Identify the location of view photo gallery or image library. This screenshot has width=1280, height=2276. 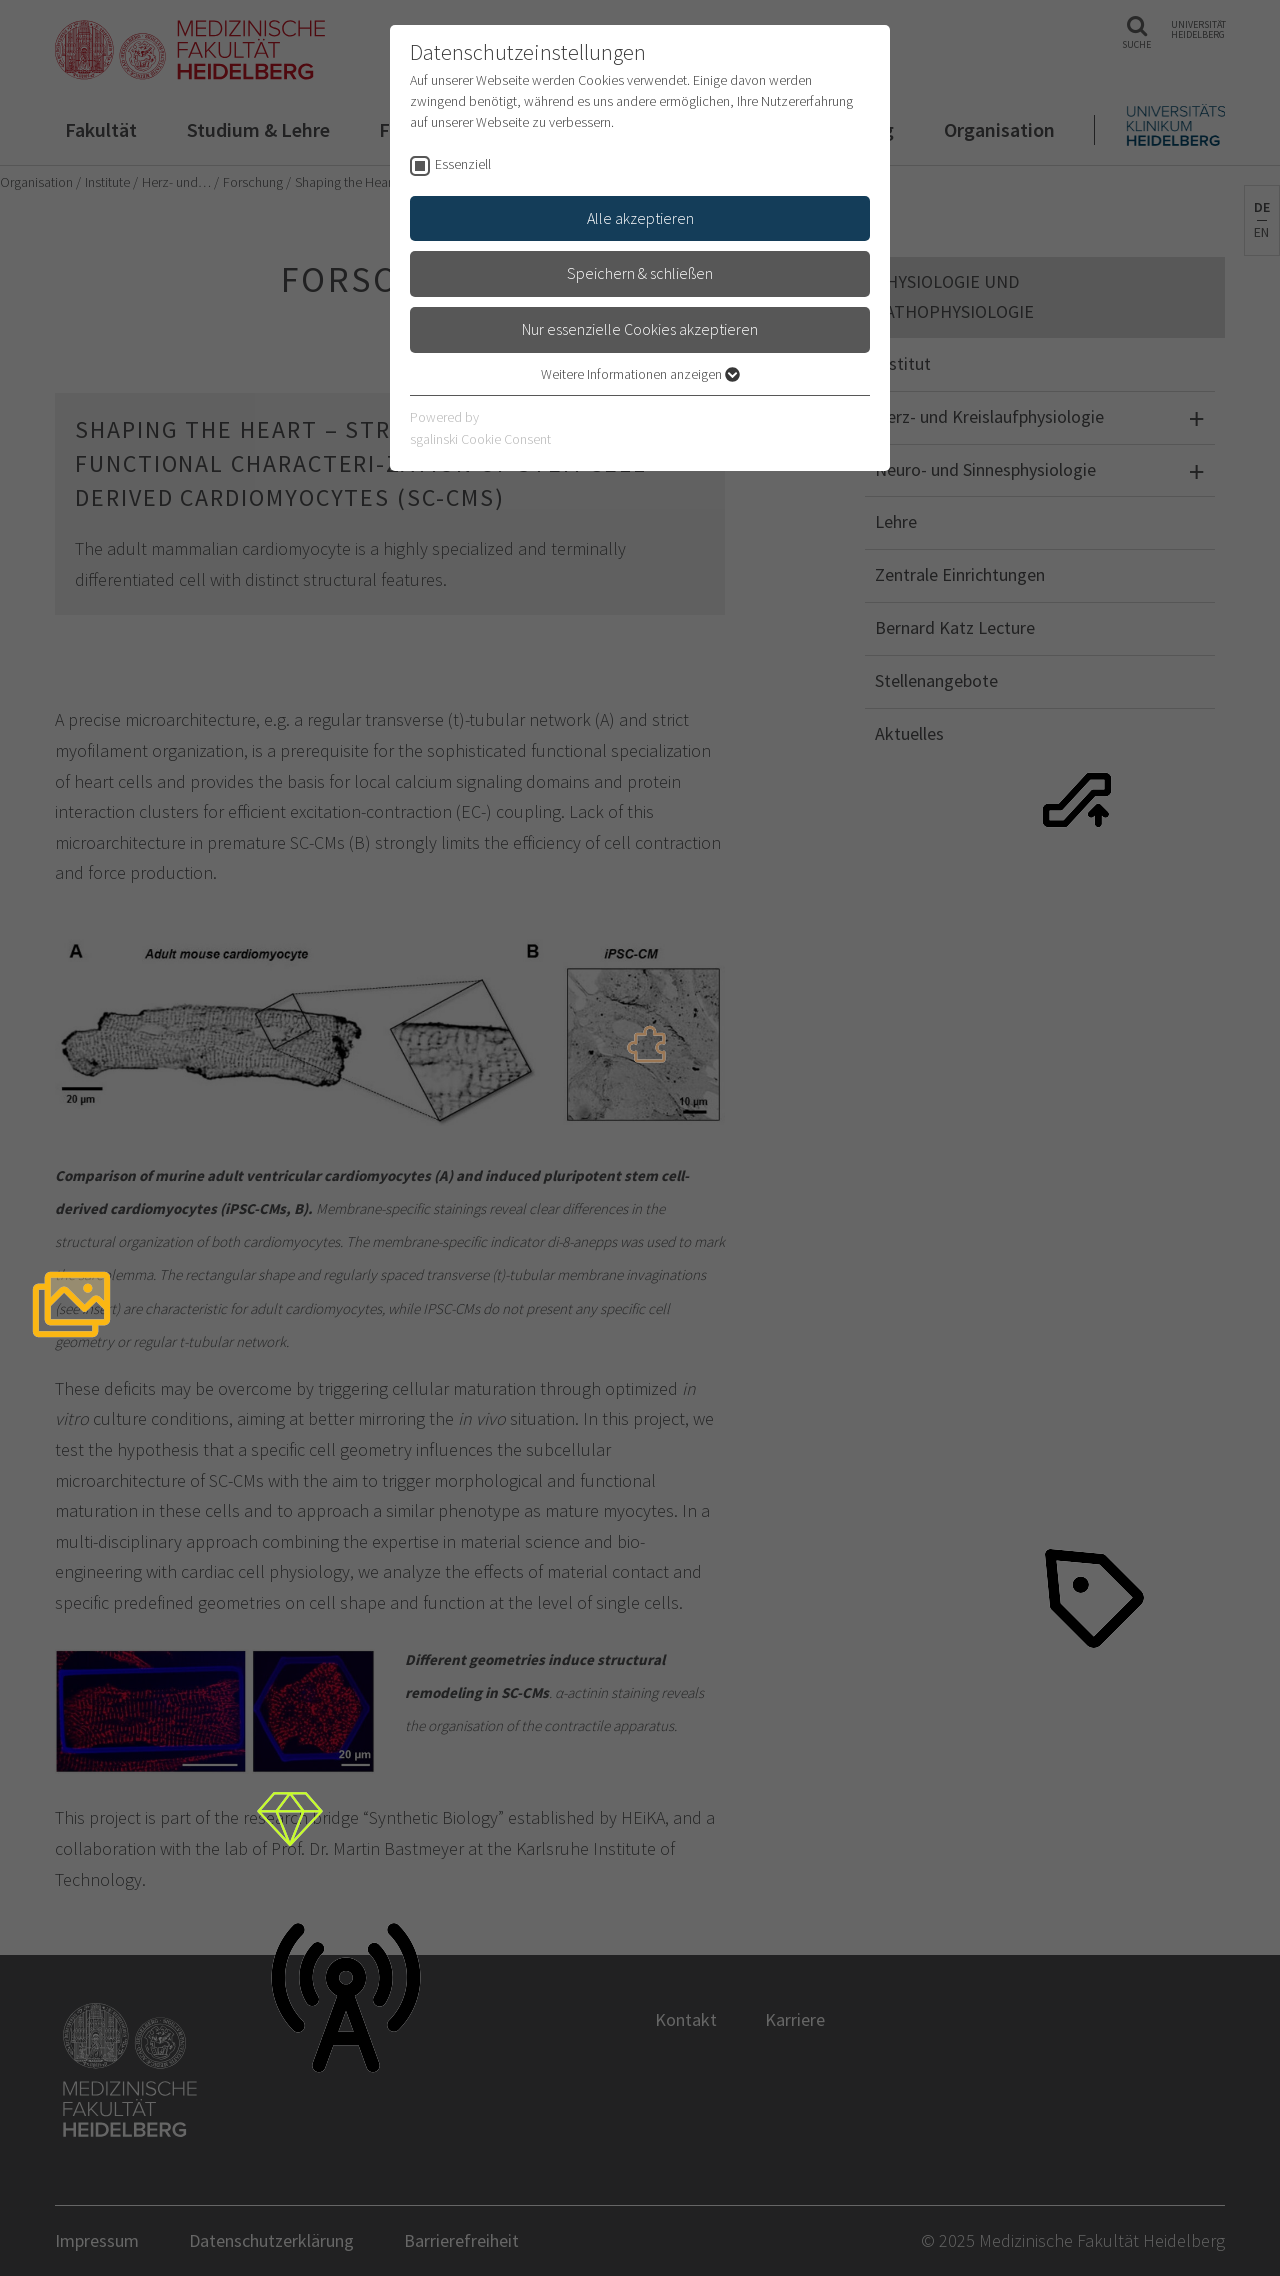
(71, 1304).